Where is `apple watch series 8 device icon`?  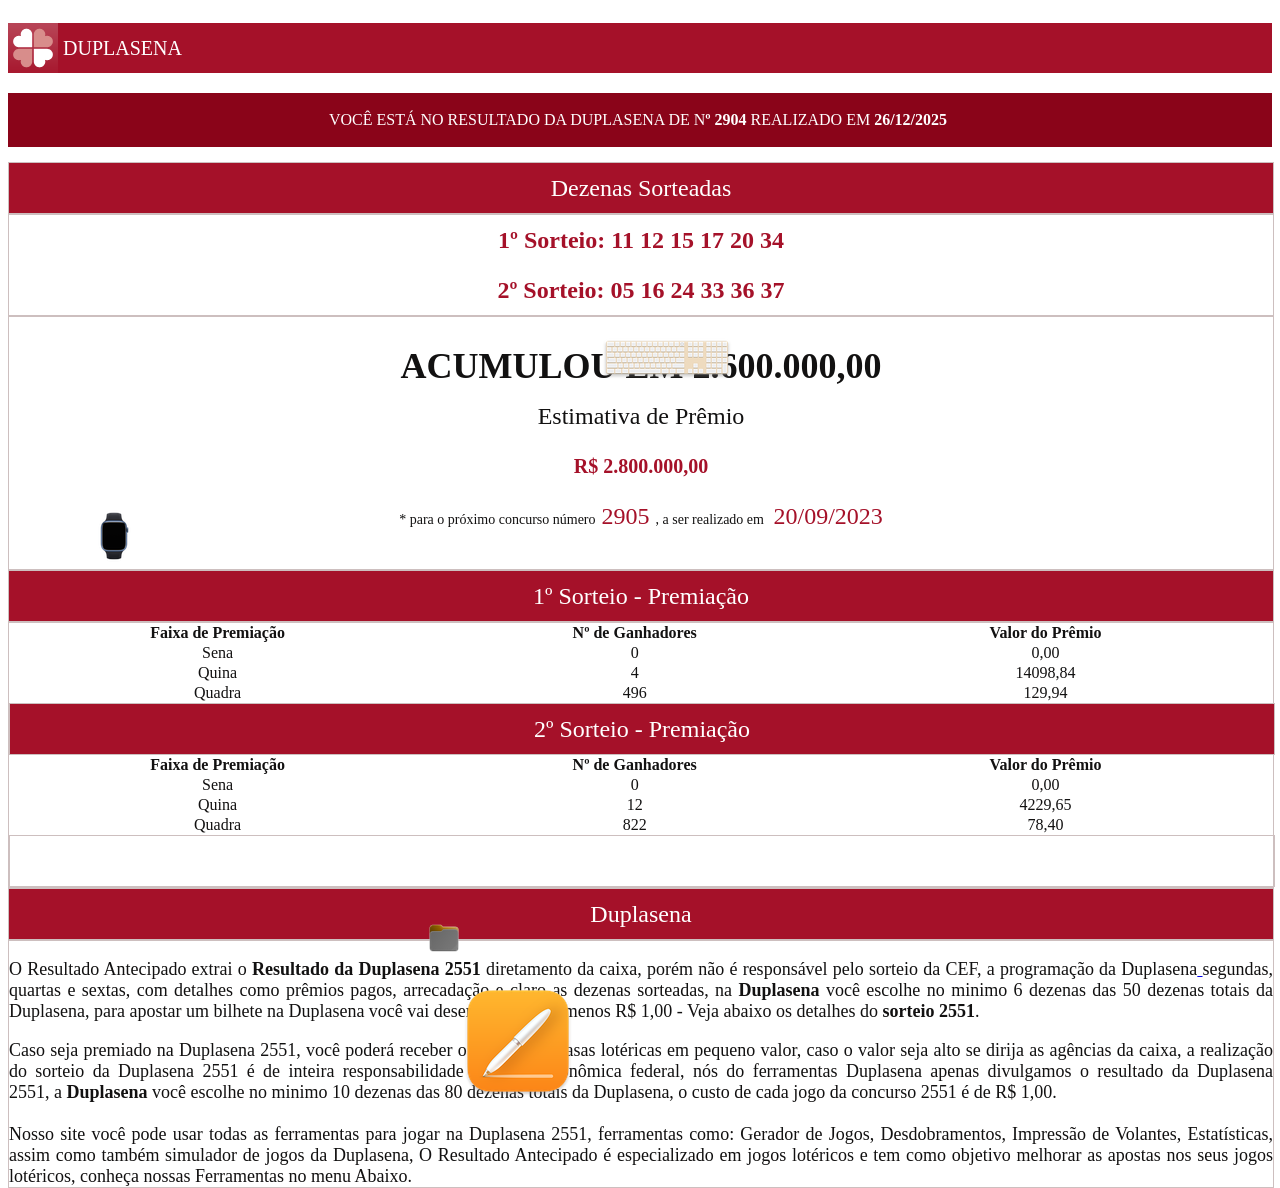 apple watch series 8 device icon is located at coordinates (114, 536).